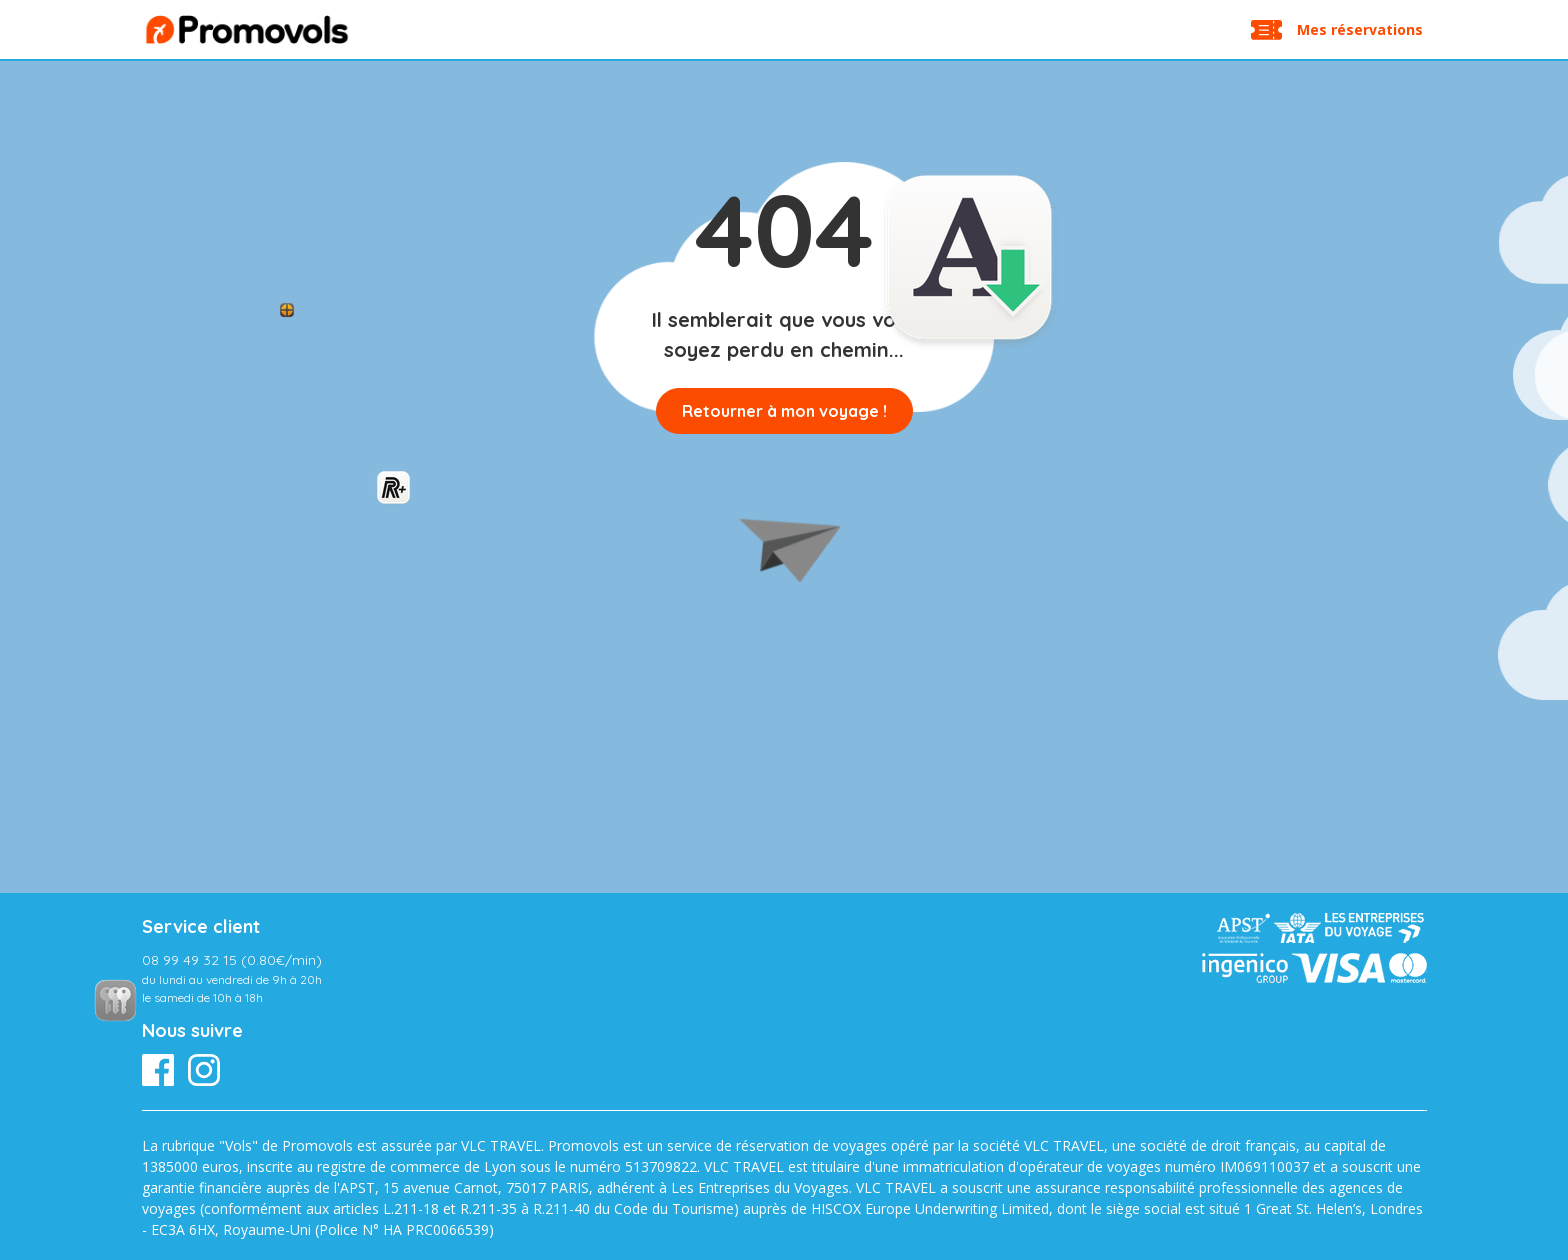  I want to click on open the passwords app to manage saved credentials, so click(115, 1000).